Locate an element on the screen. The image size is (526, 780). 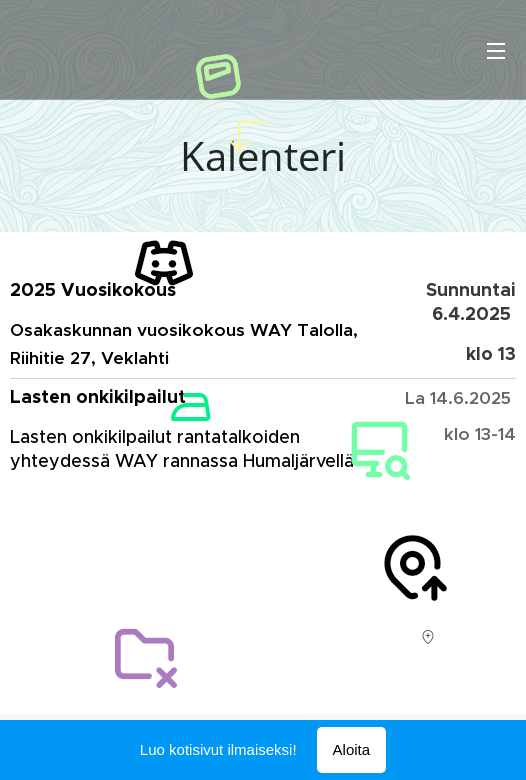
add a new location pin is located at coordinates (428, 637).